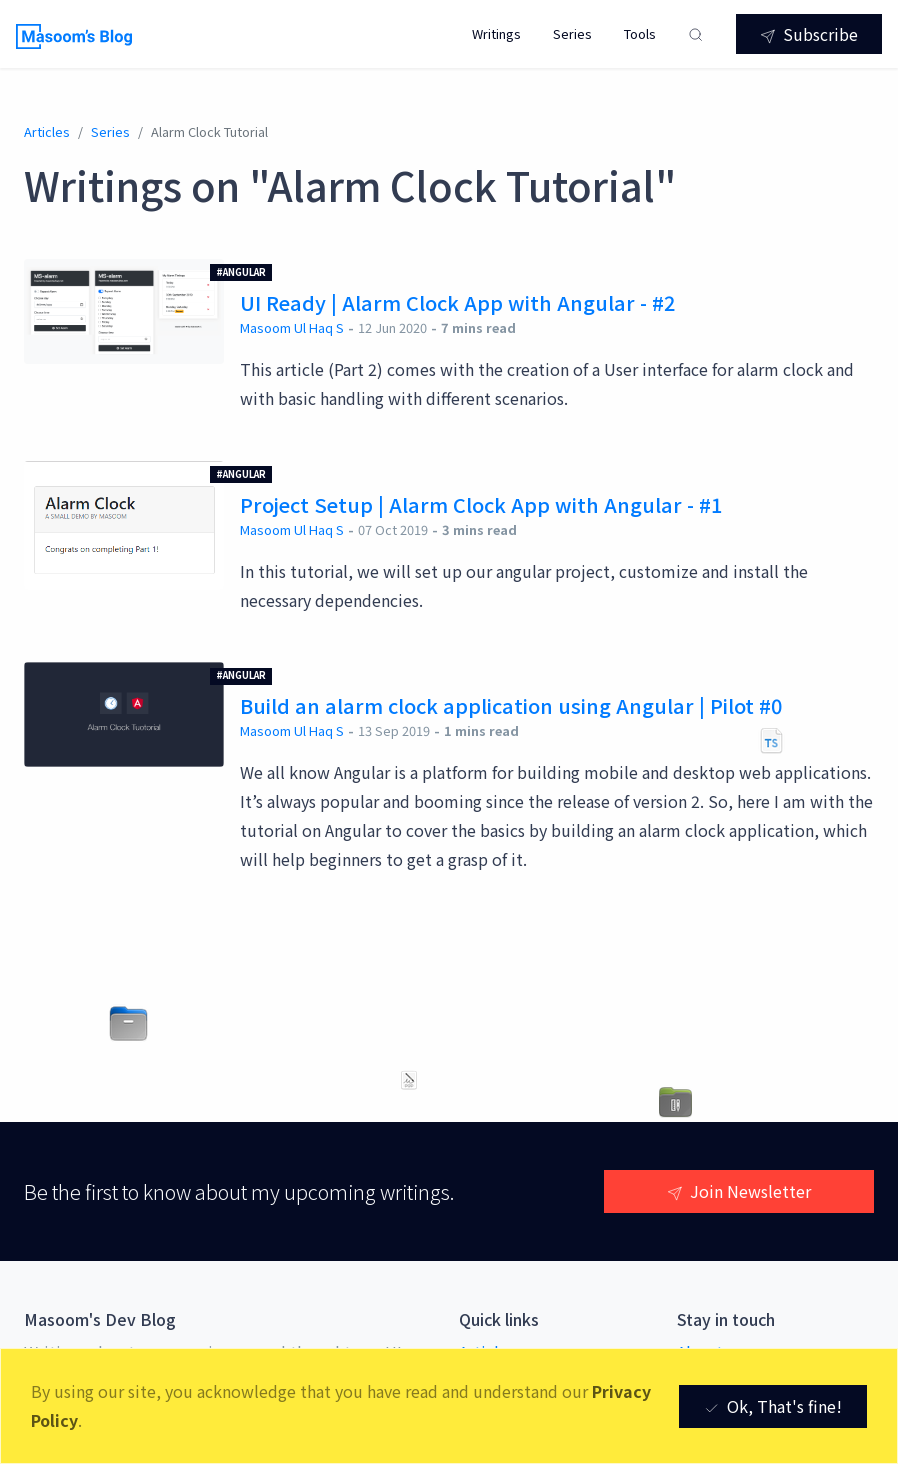 The height and width of the screenshot is (1464, 898). I want to click on open the file manager application, so click(128, 1023).